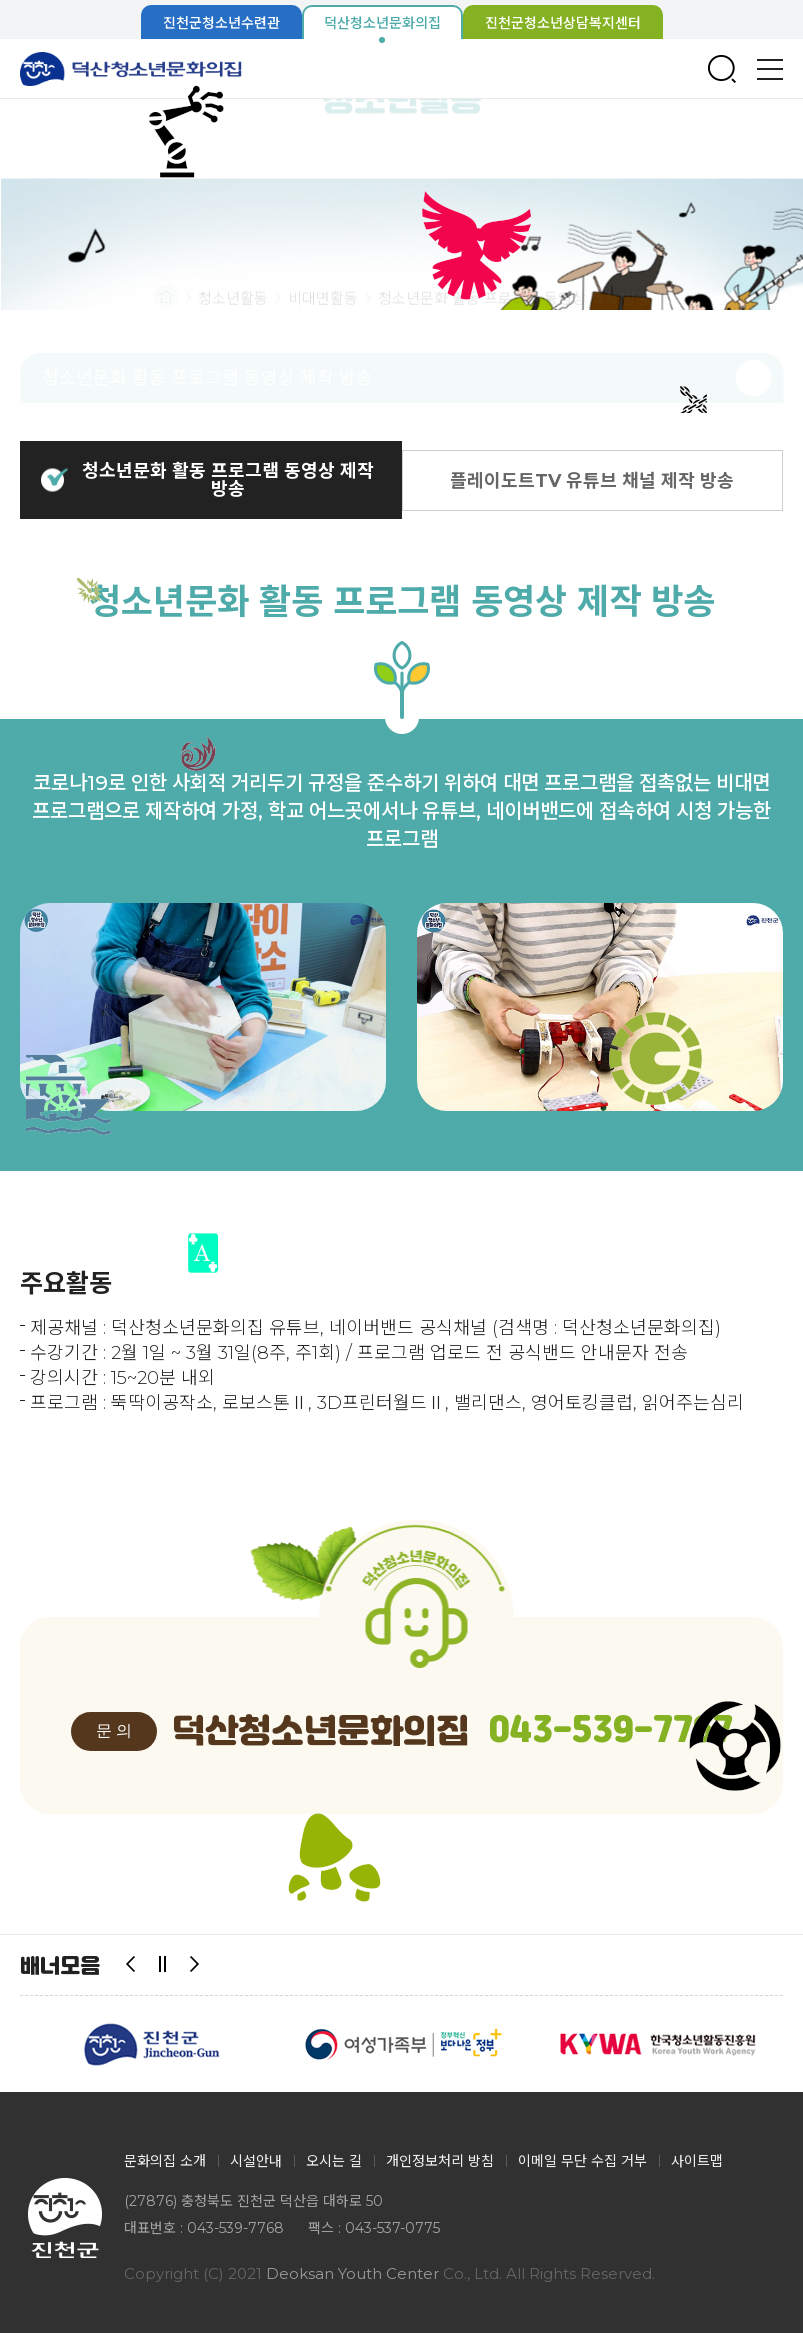 Image resolution: width=803 pixels, height=2333 pixels. What do you see at coordinates (90, 591) in the screenshot?
I see `indicates a match strike or ignition action` at bounding box center [90, 591].